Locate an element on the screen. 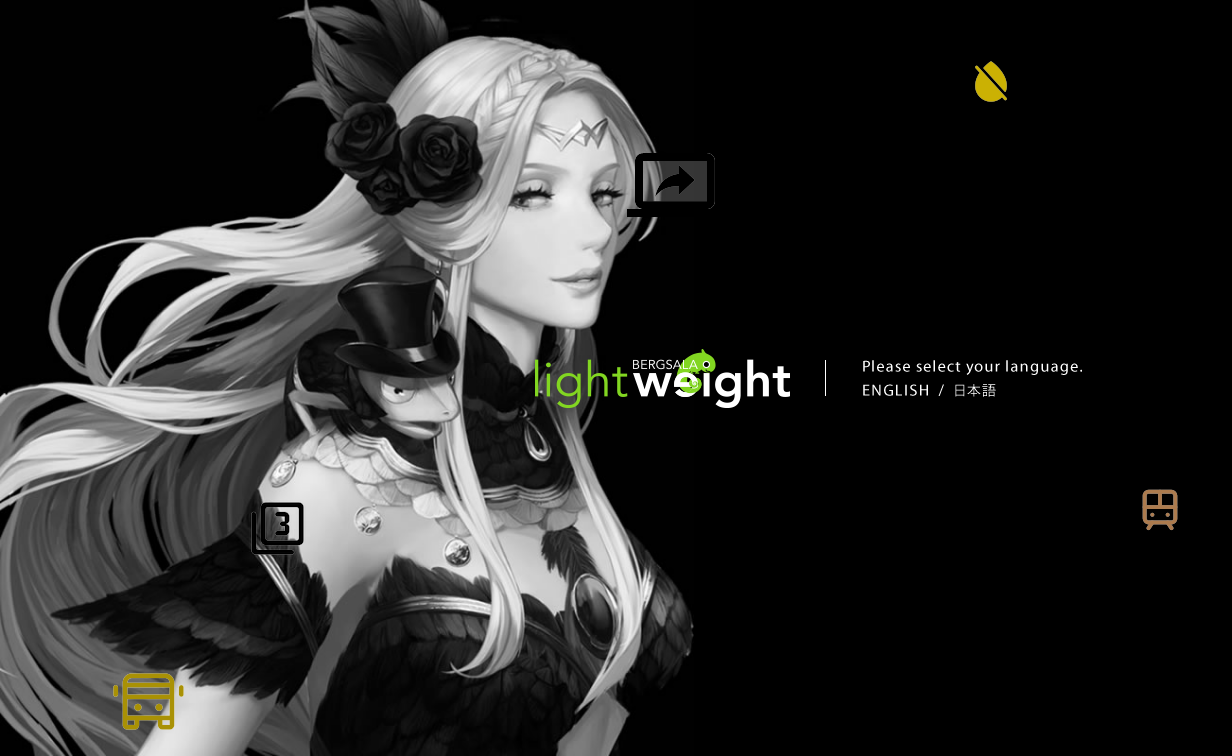 The image size is (1232, 756). view public transit options is located at coordinates (148, 701).